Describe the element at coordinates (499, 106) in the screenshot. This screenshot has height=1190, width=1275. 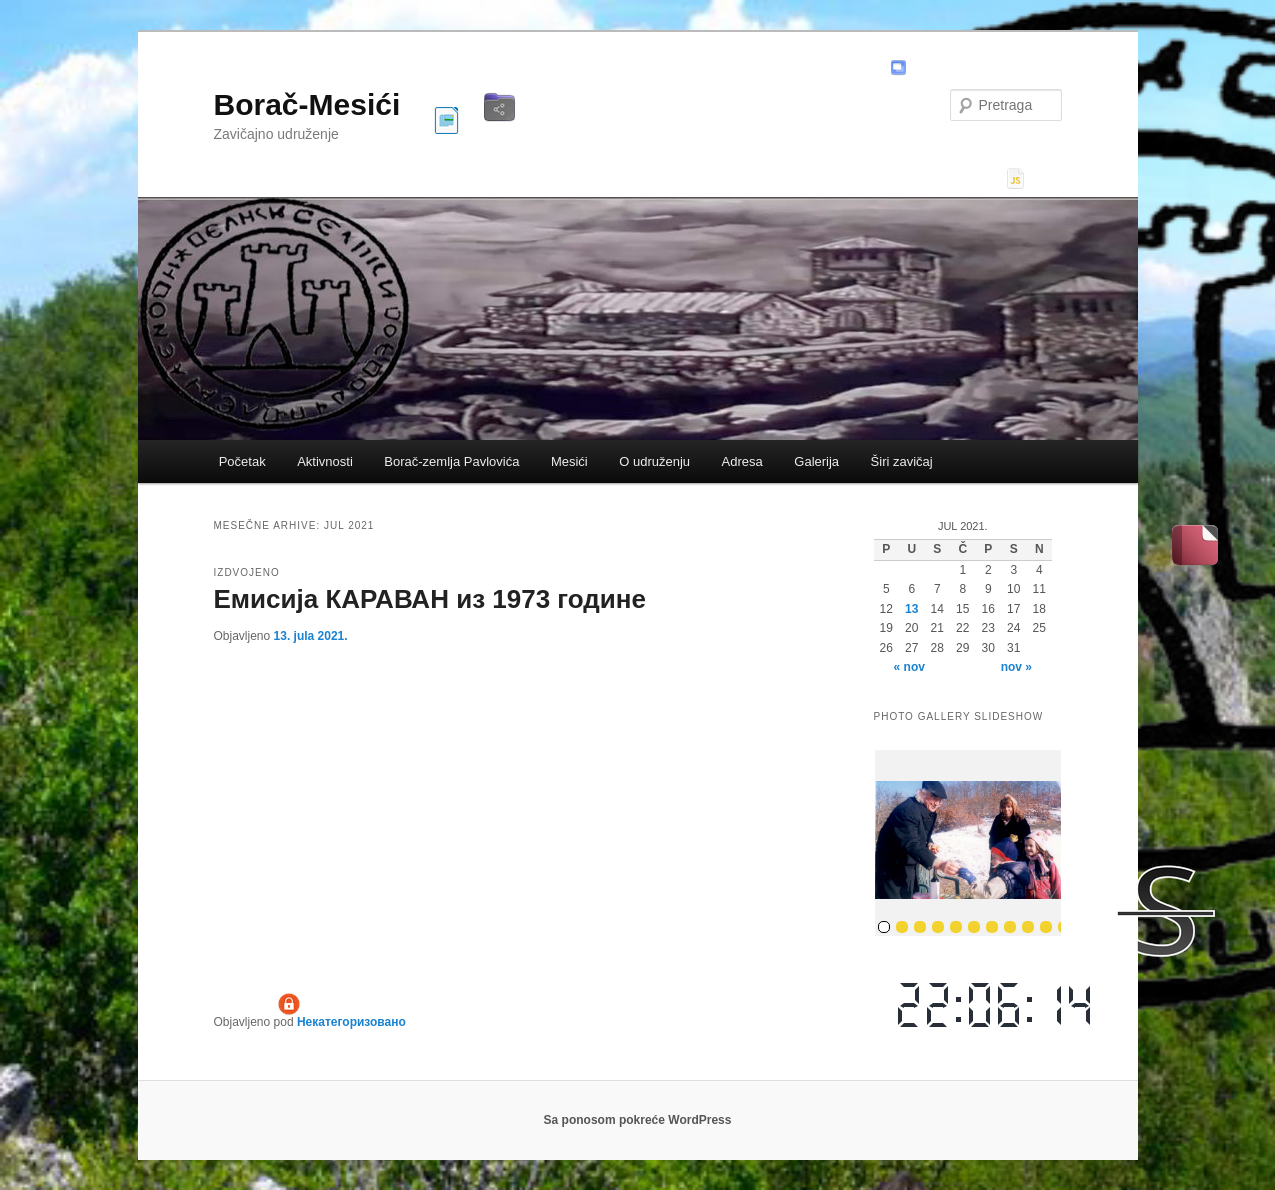
I see `open your public shared folder` at that location.